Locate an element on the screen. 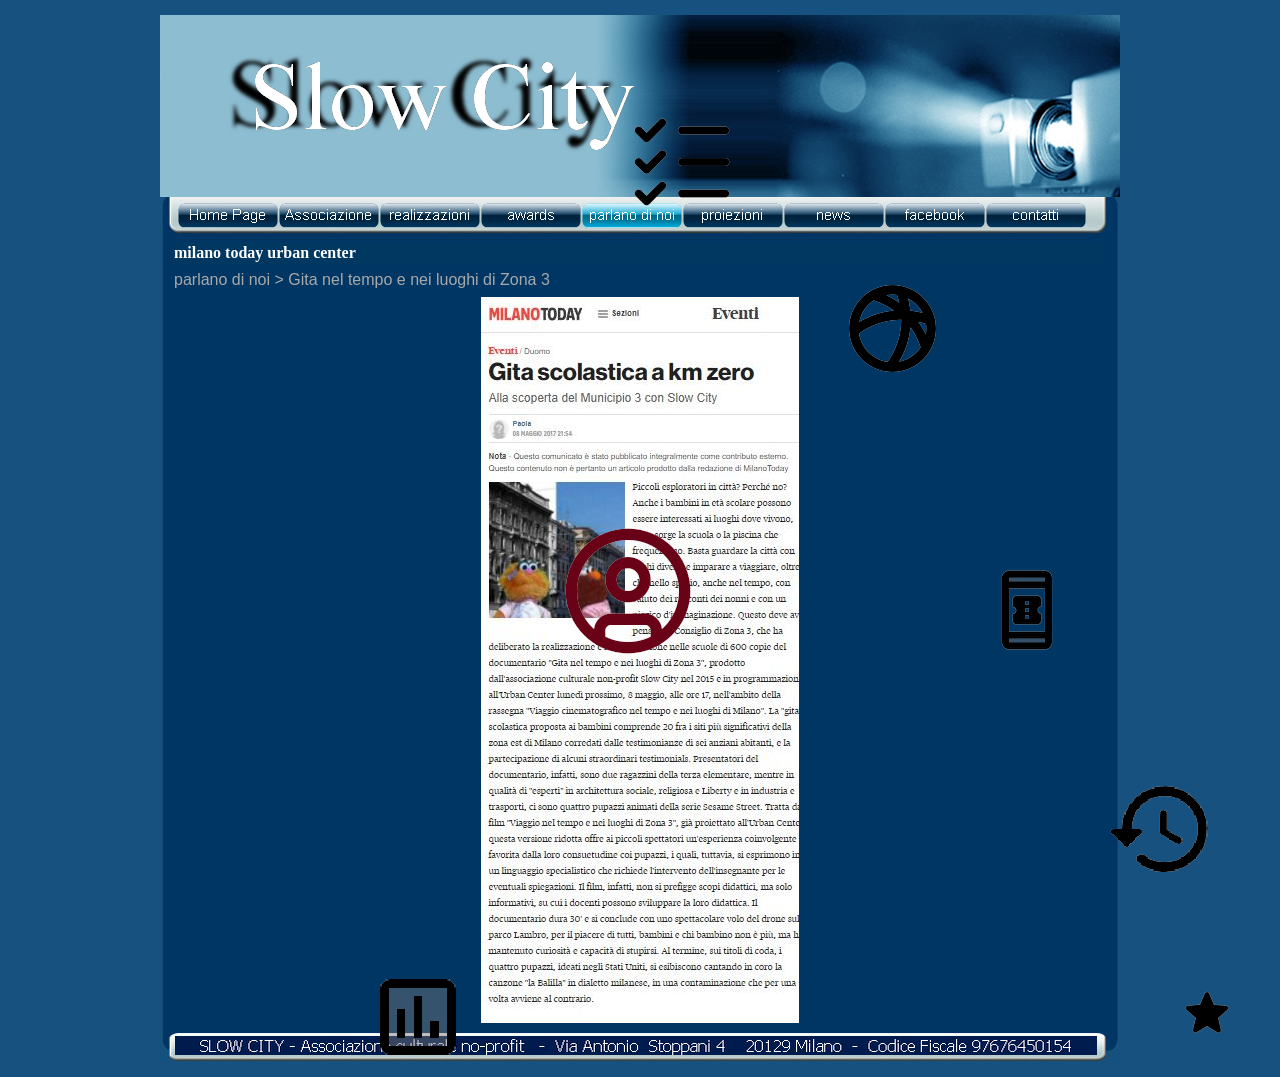 The height and width of the screenshot is (1077, 1280). insert a chart or graph into a document is located at coordinates (418, 1017).